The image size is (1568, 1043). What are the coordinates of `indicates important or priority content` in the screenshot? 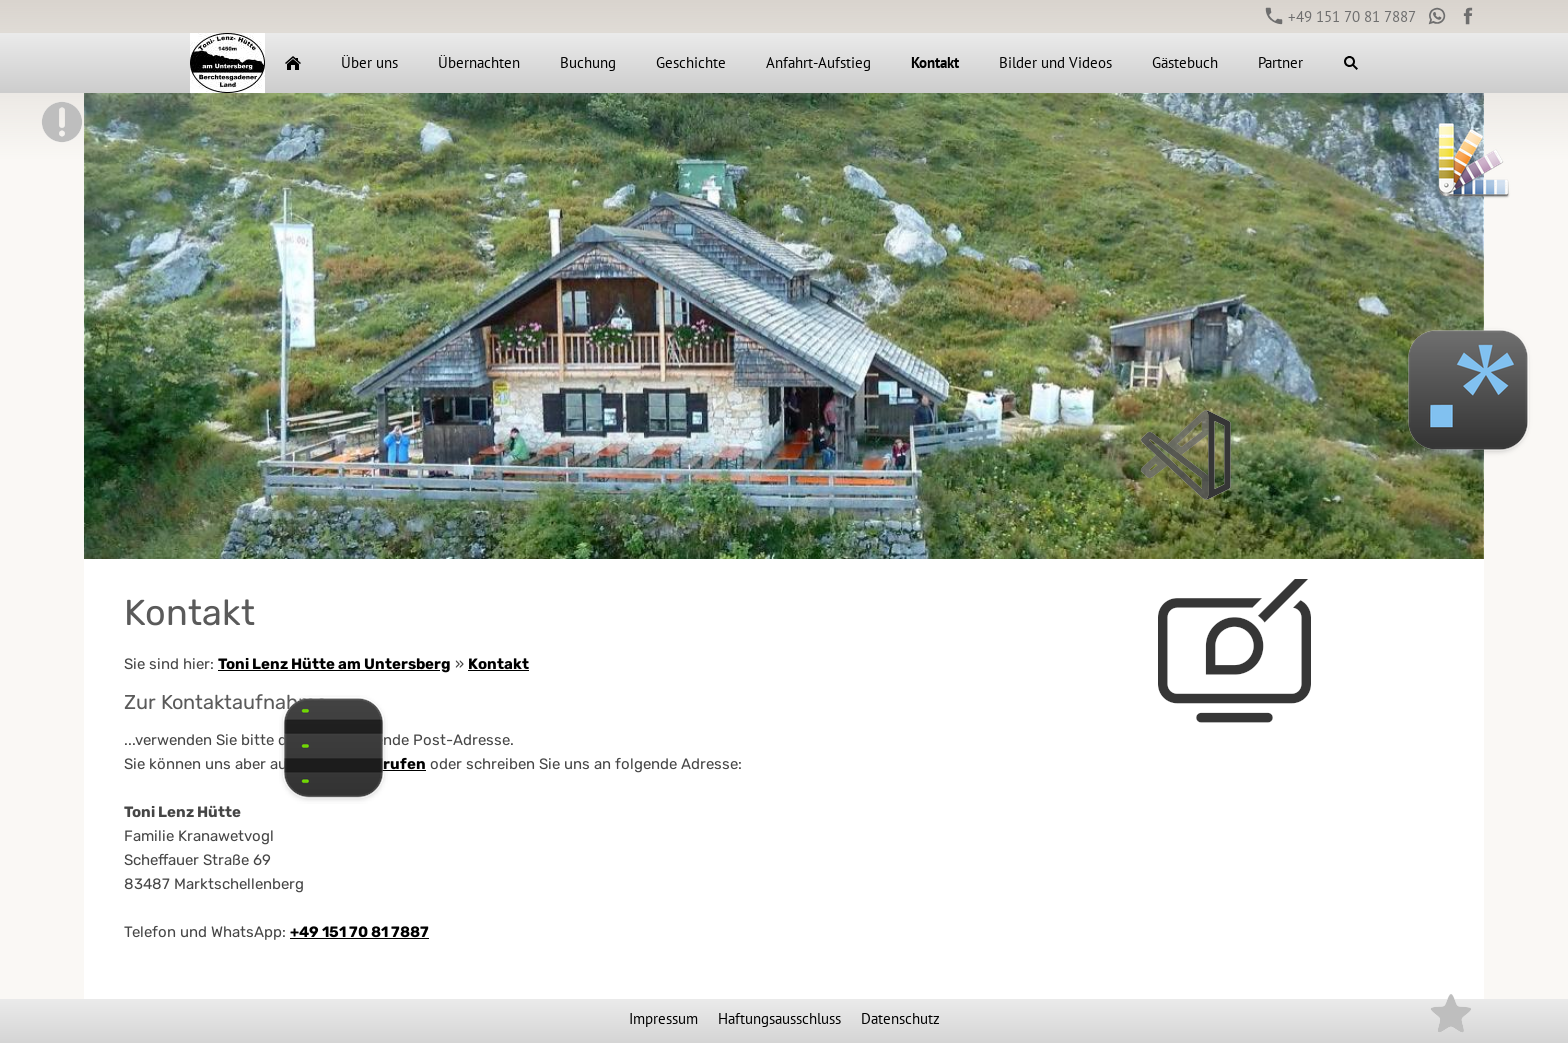 It's located at (62, 122).